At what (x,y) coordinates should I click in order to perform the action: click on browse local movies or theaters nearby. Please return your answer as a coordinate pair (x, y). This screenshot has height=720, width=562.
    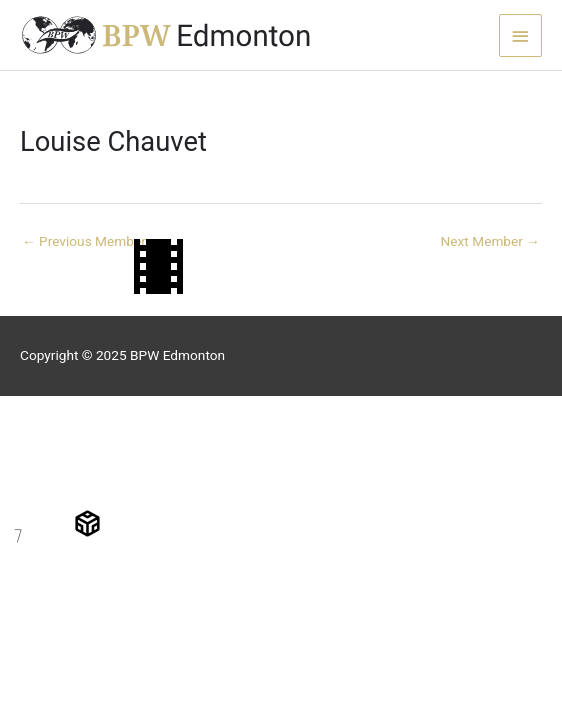
    Looking at the image, I should click on (158, 266).